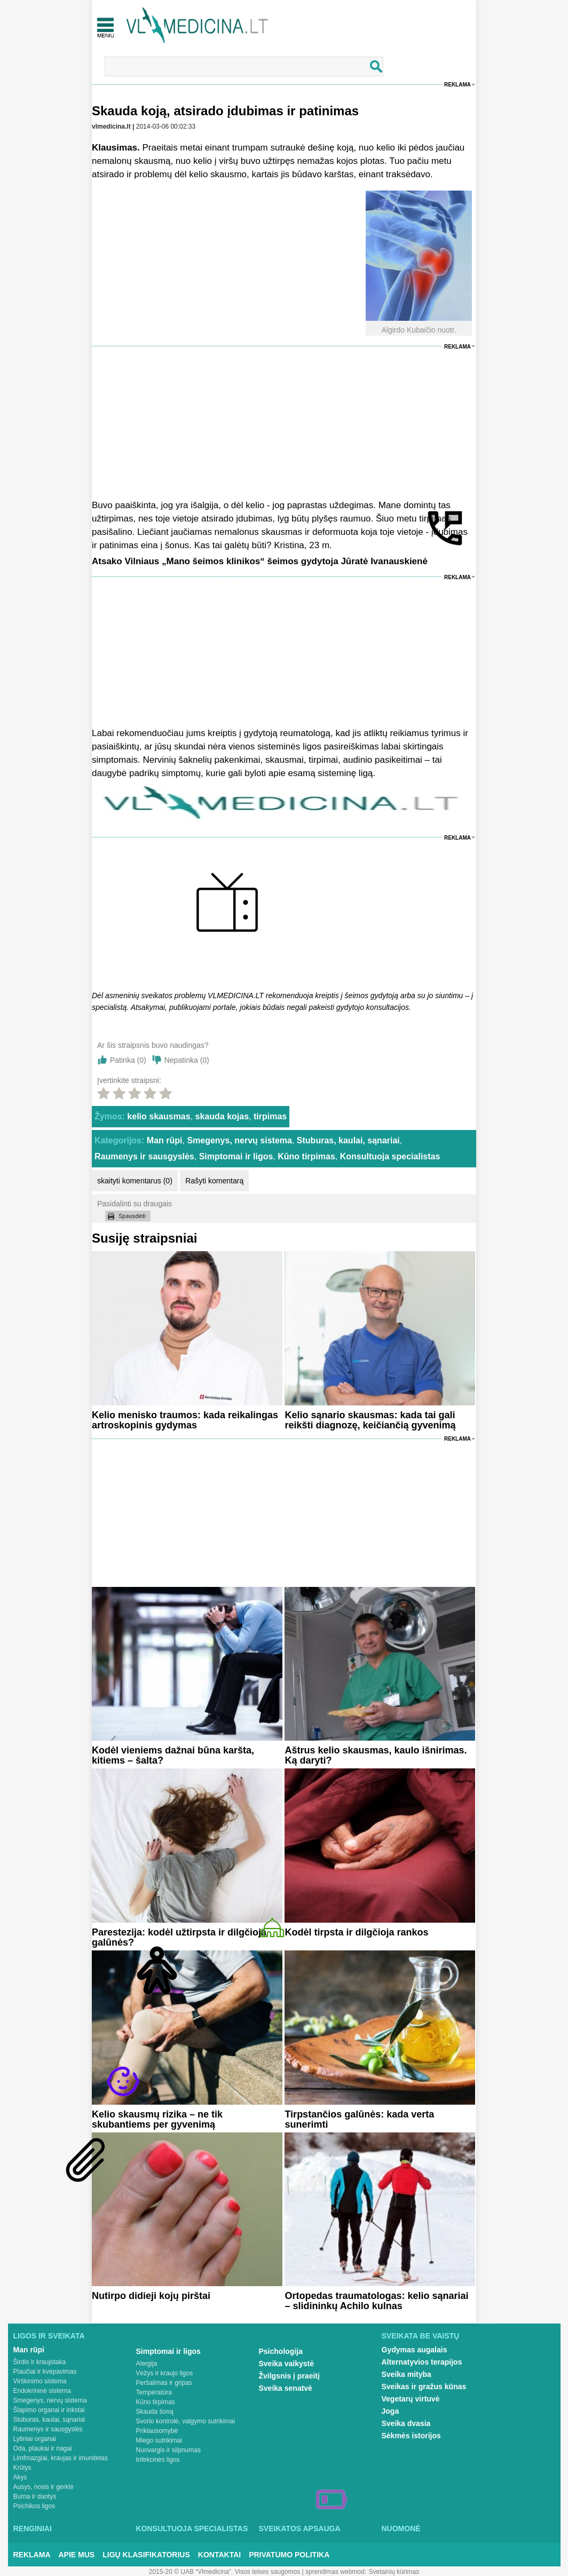  What do you see at coordinates (272, 1929) in the screenshot?
I see `indicates a mosque or islamic place of worship nearby` at bounding box center [272, 1929].